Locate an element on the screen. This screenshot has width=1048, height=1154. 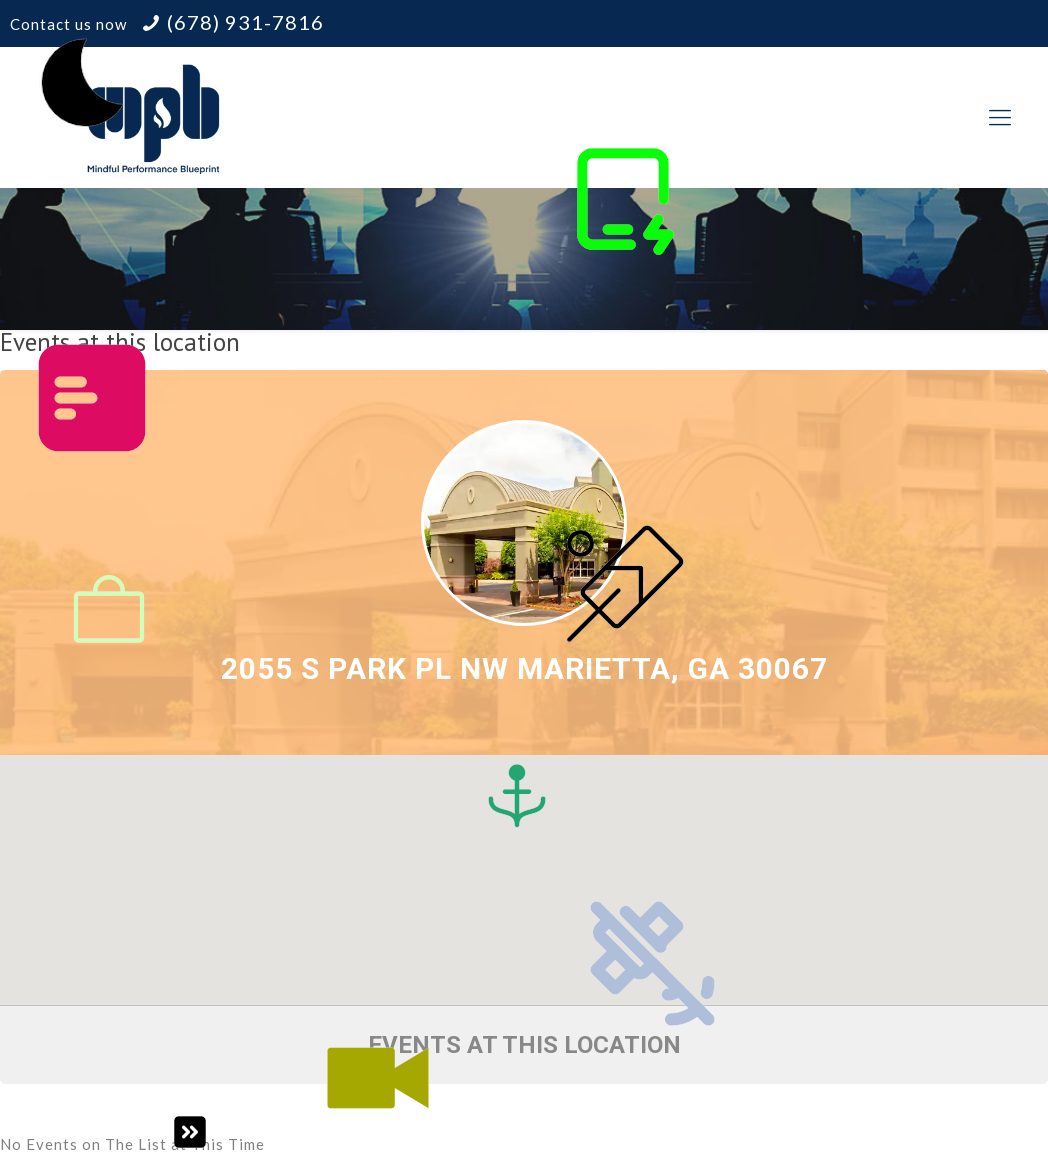
iPad charging status is located at coordinates (623, 199).